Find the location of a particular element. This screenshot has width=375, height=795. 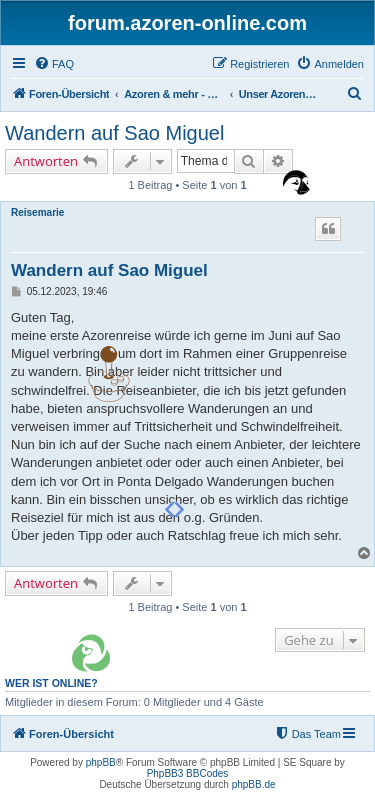

prestashop e-commerce platform logo is located at coordinates (296, 182).